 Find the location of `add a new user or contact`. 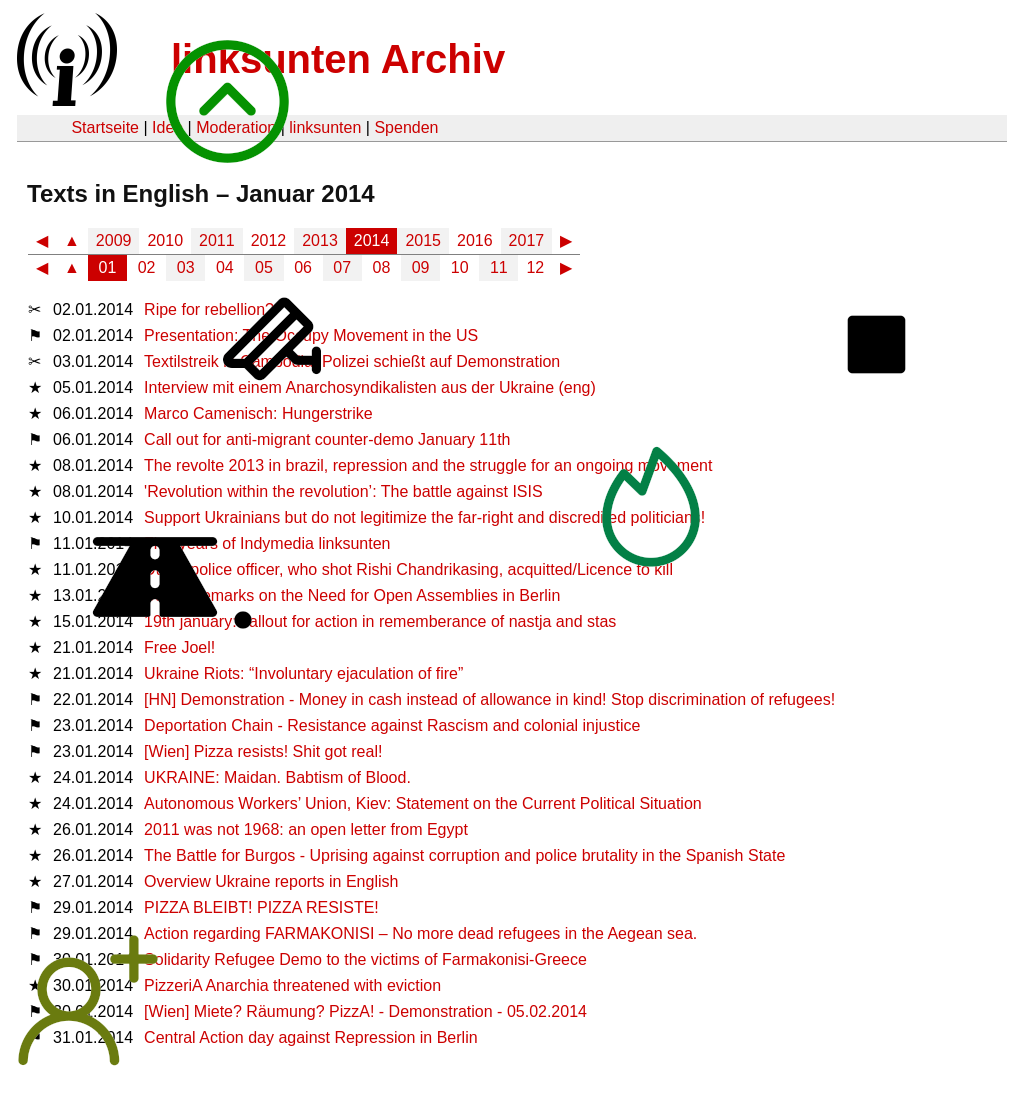

add a new user or contact is located at coordinates (88, 1005).